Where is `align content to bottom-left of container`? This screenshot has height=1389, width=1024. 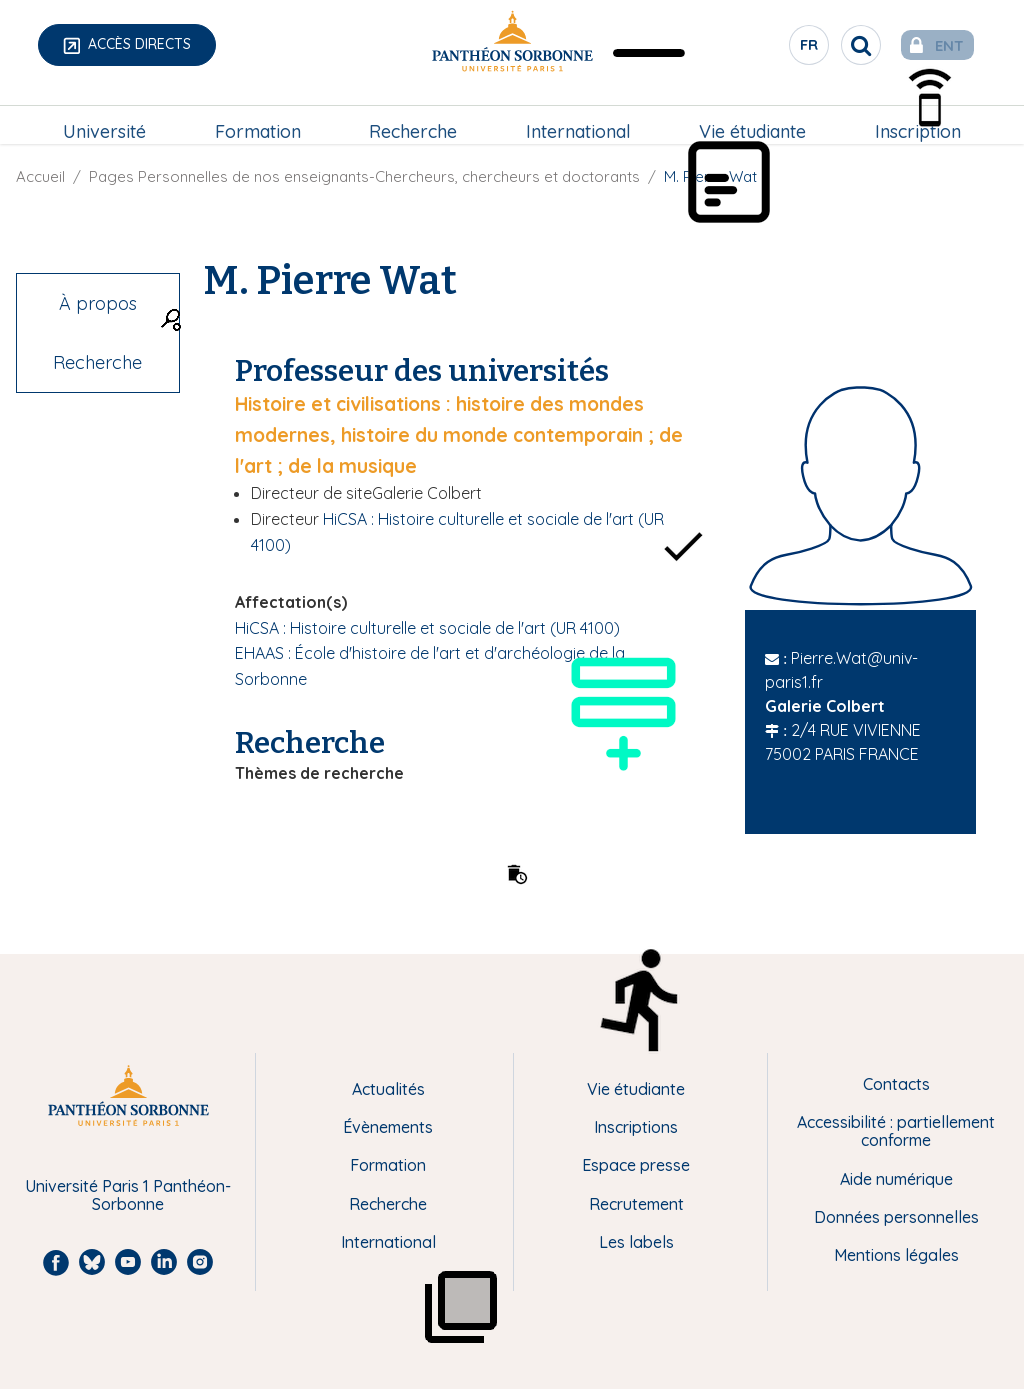
align content to bottom-left of container is located at coordinates (729, 182).